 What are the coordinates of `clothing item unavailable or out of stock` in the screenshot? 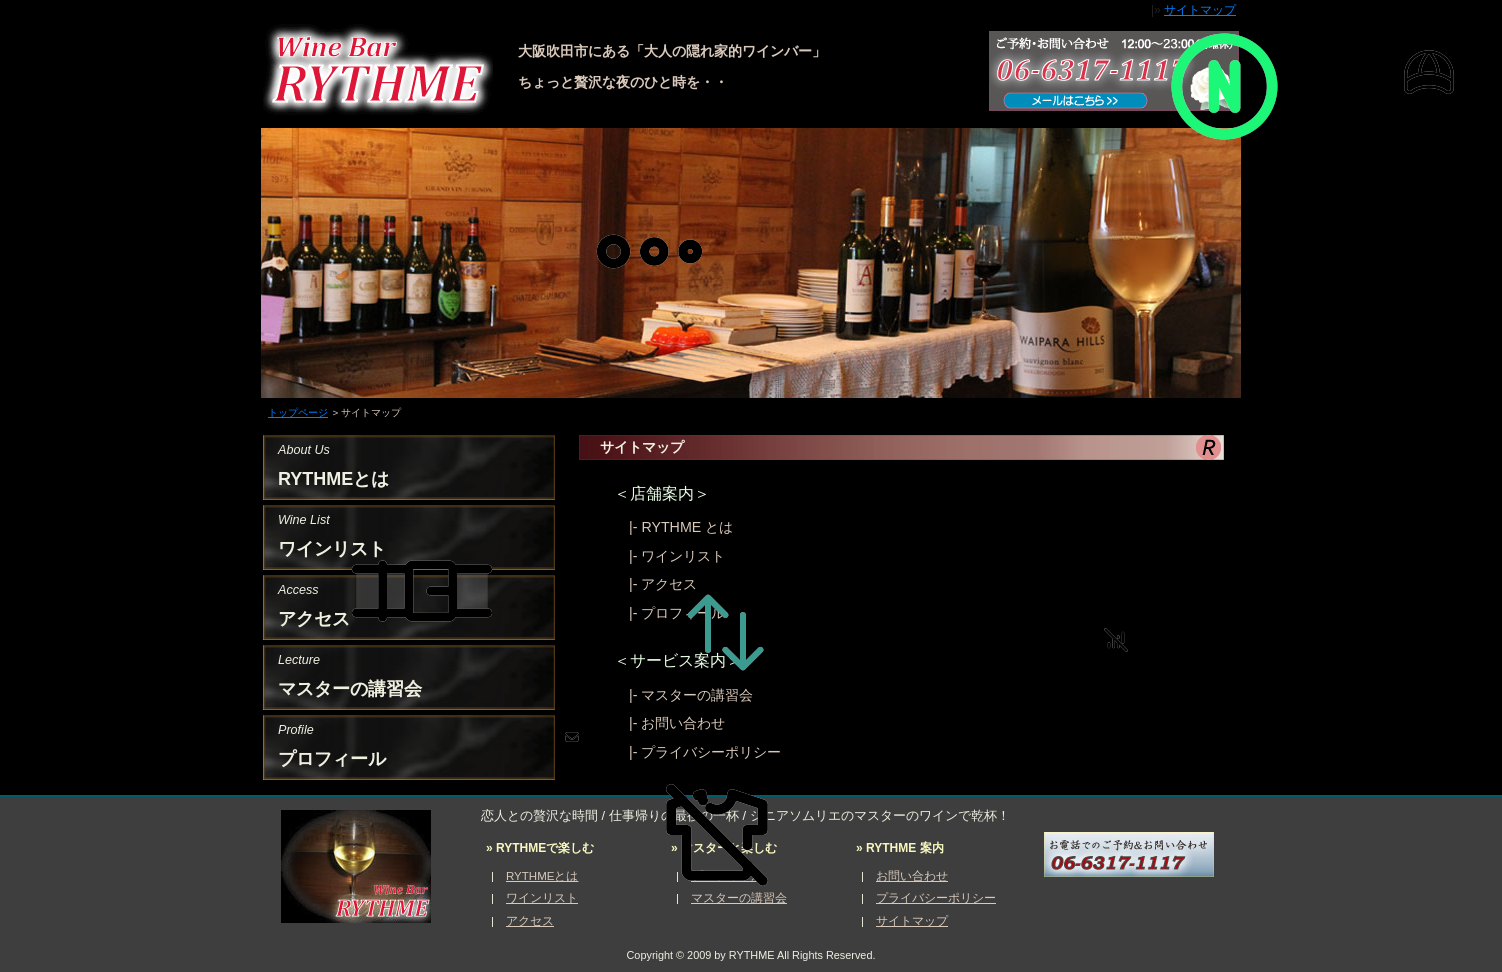 It's located at (717, 835).